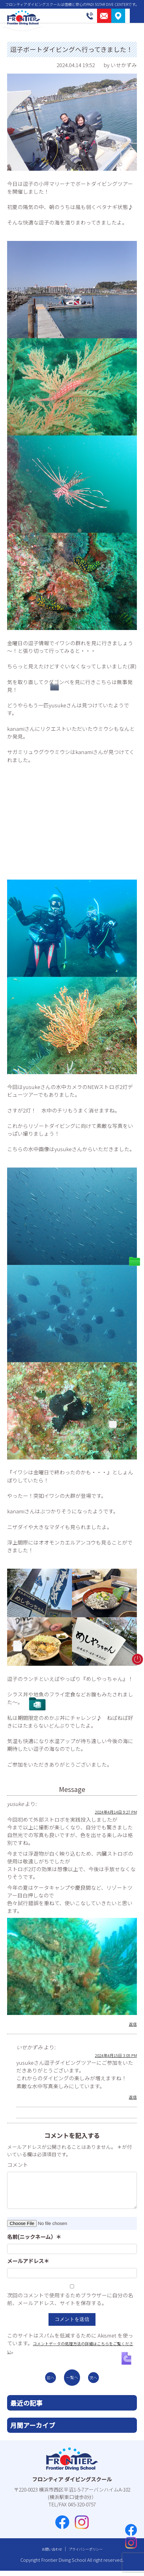 The image size is (144, 2576). I want to click on open folder containing microsoft publisher files, so click(37, 1704).